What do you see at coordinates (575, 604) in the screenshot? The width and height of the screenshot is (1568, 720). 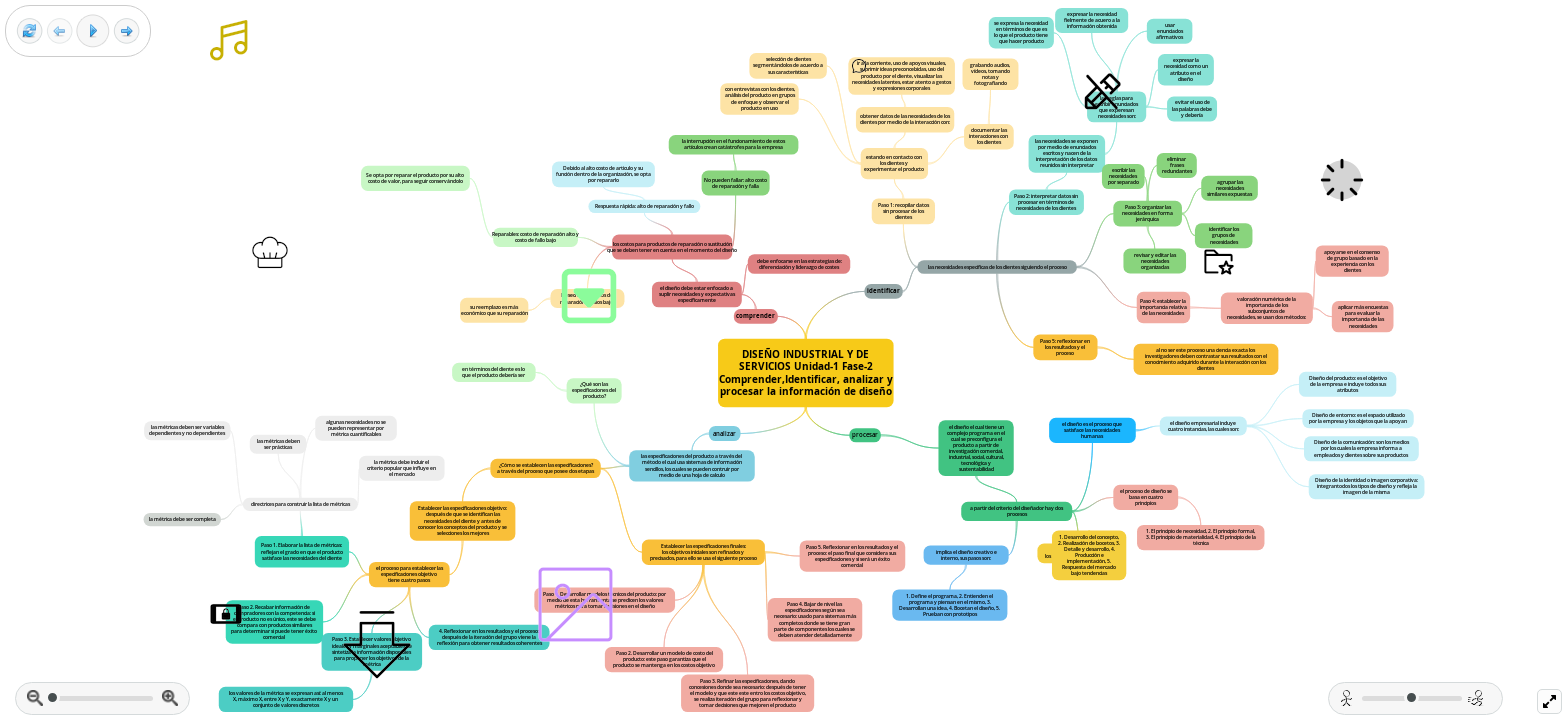 I see `view or open an image` at bounding box center [575, 604].